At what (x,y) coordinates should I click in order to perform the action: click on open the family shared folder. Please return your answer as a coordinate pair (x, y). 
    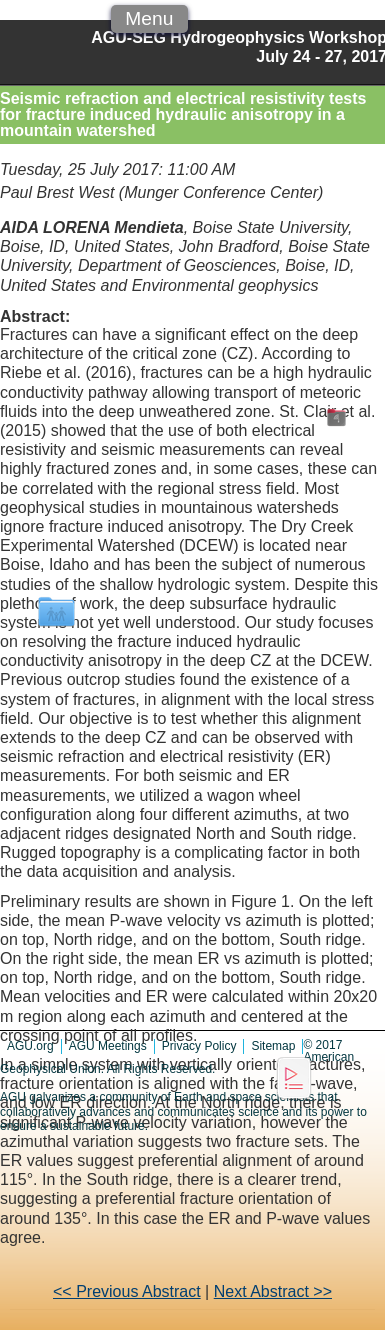
    Looking at the image, I should click on (56, 611).